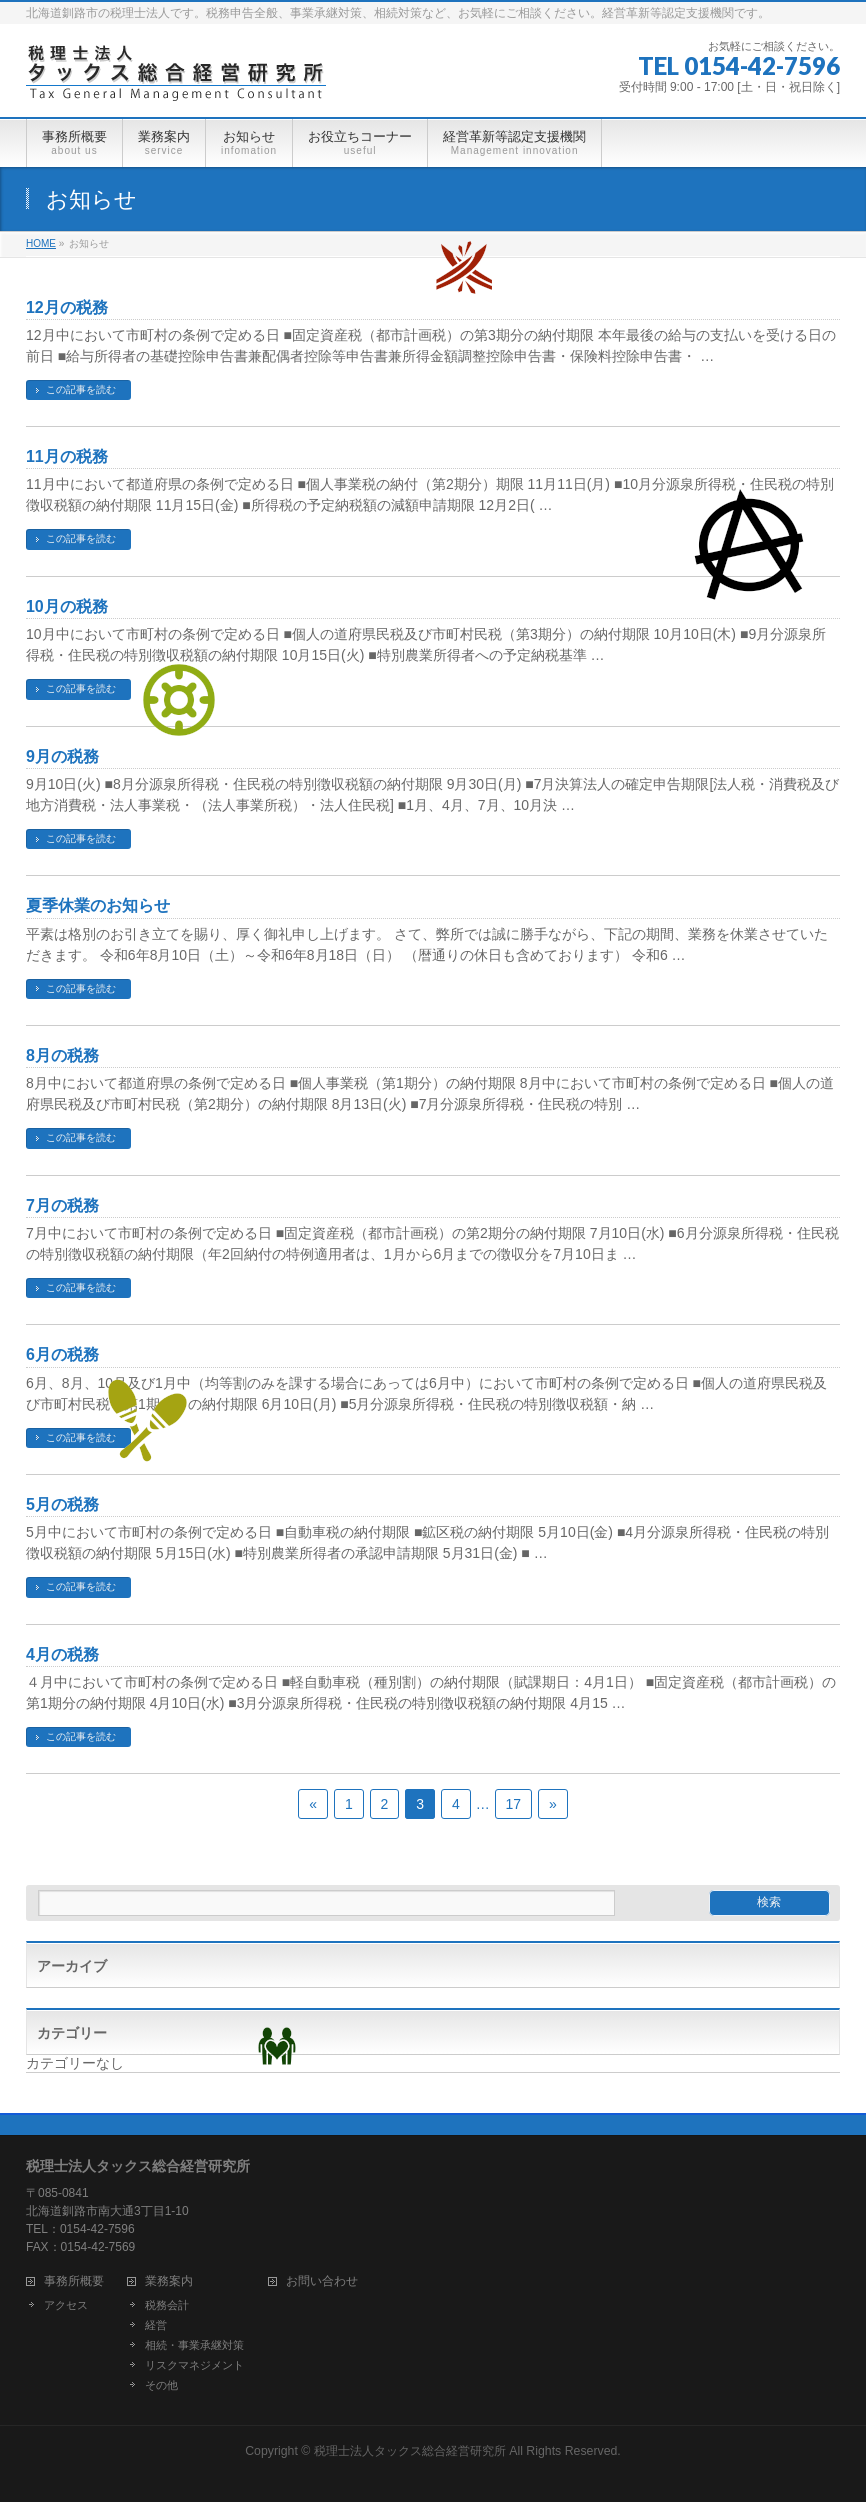  Describe the element at coordinates (179, 700) in the screenshot. I see `access game settings or options` at that location.